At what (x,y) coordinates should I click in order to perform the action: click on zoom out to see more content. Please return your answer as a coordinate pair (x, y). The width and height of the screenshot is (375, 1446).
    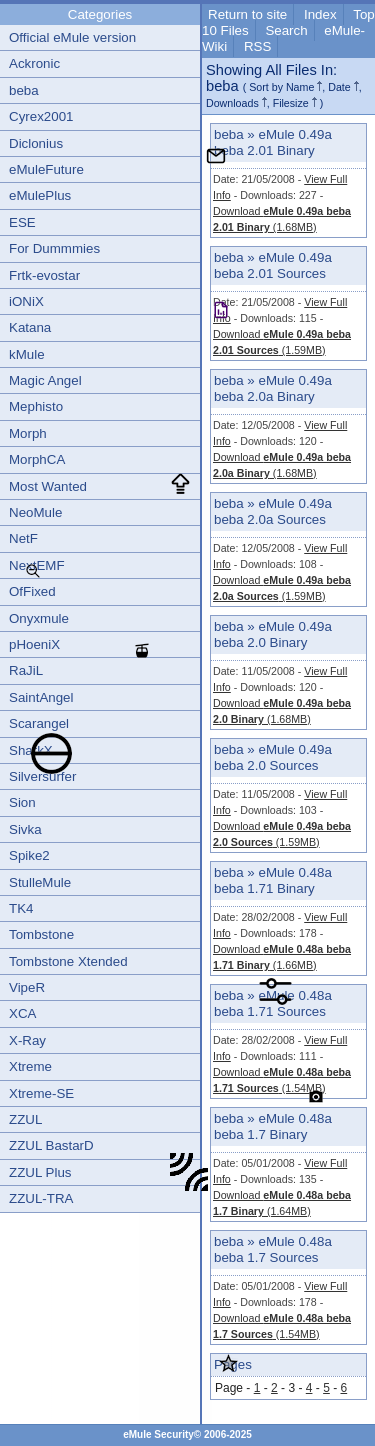
    Looking at the image, I should click on (33, 571).